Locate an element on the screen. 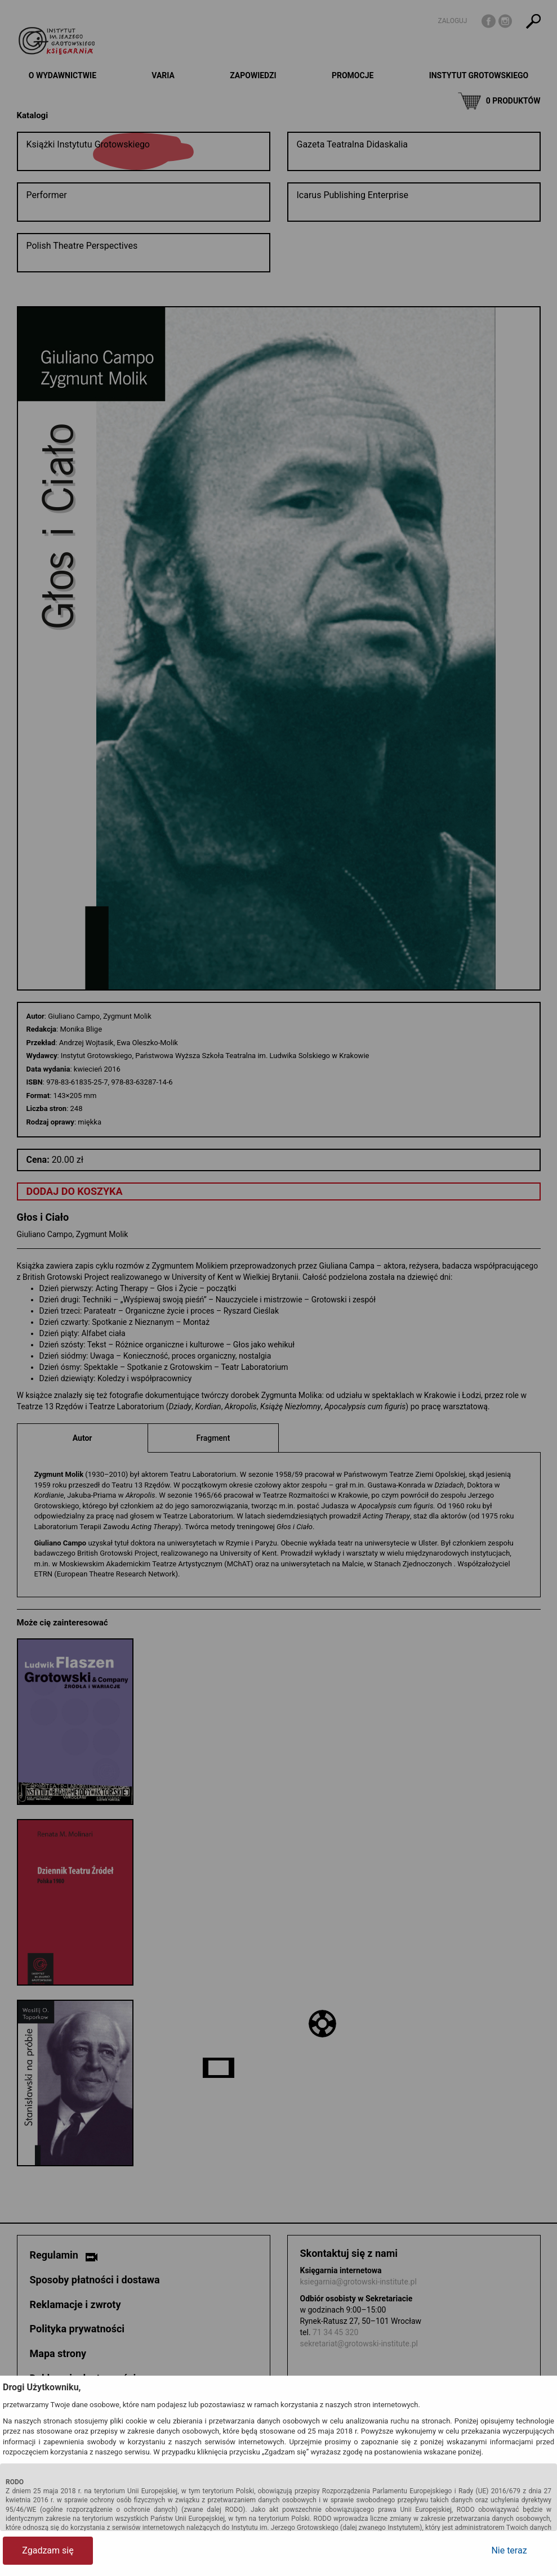  switch between front and rear camera during video recording is located at coordinates (91, 2257).